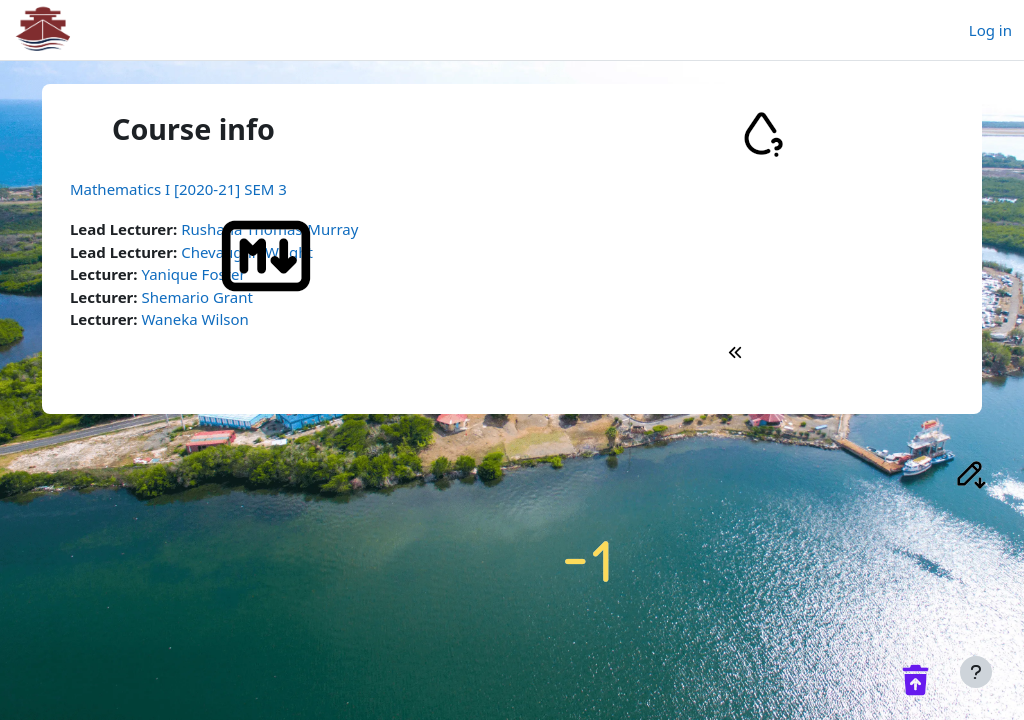  I want to click on restore item from trash, so click(915, 680).